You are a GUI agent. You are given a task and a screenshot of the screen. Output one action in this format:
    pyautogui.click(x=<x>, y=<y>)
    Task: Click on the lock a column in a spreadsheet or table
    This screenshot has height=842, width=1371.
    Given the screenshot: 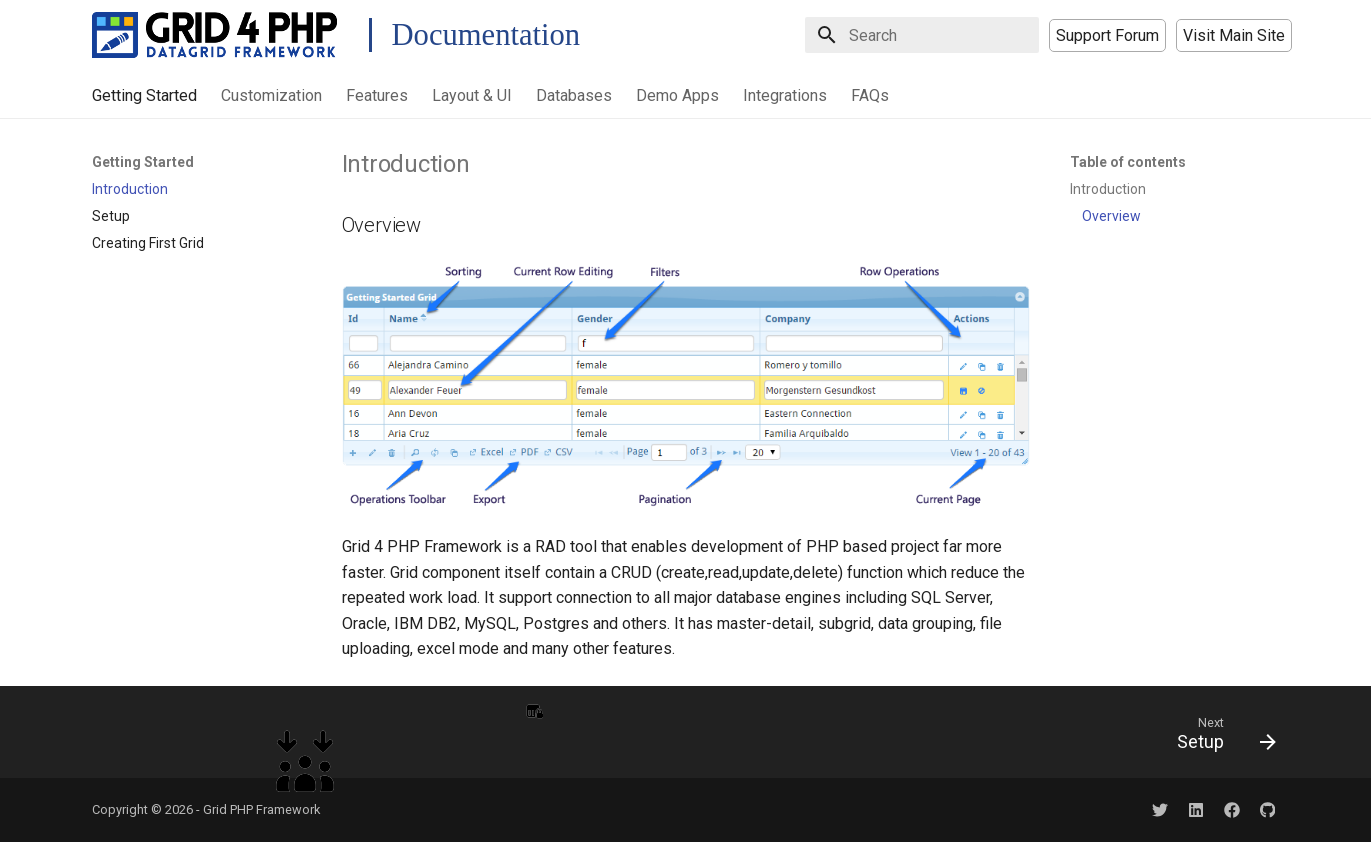 What is the action you would take?
    pyautogui.click(x=534, y=711)
    